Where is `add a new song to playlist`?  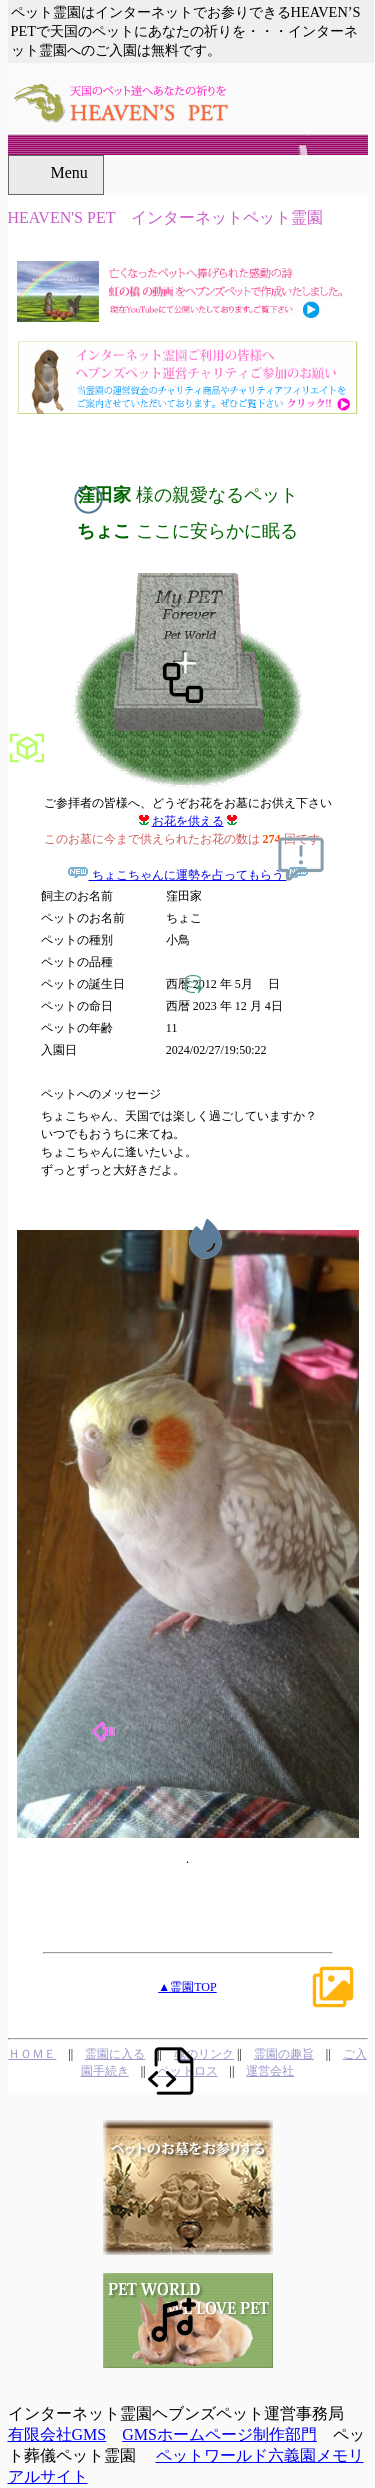
add a new song to playlist is located at coordinates (174, 2320).